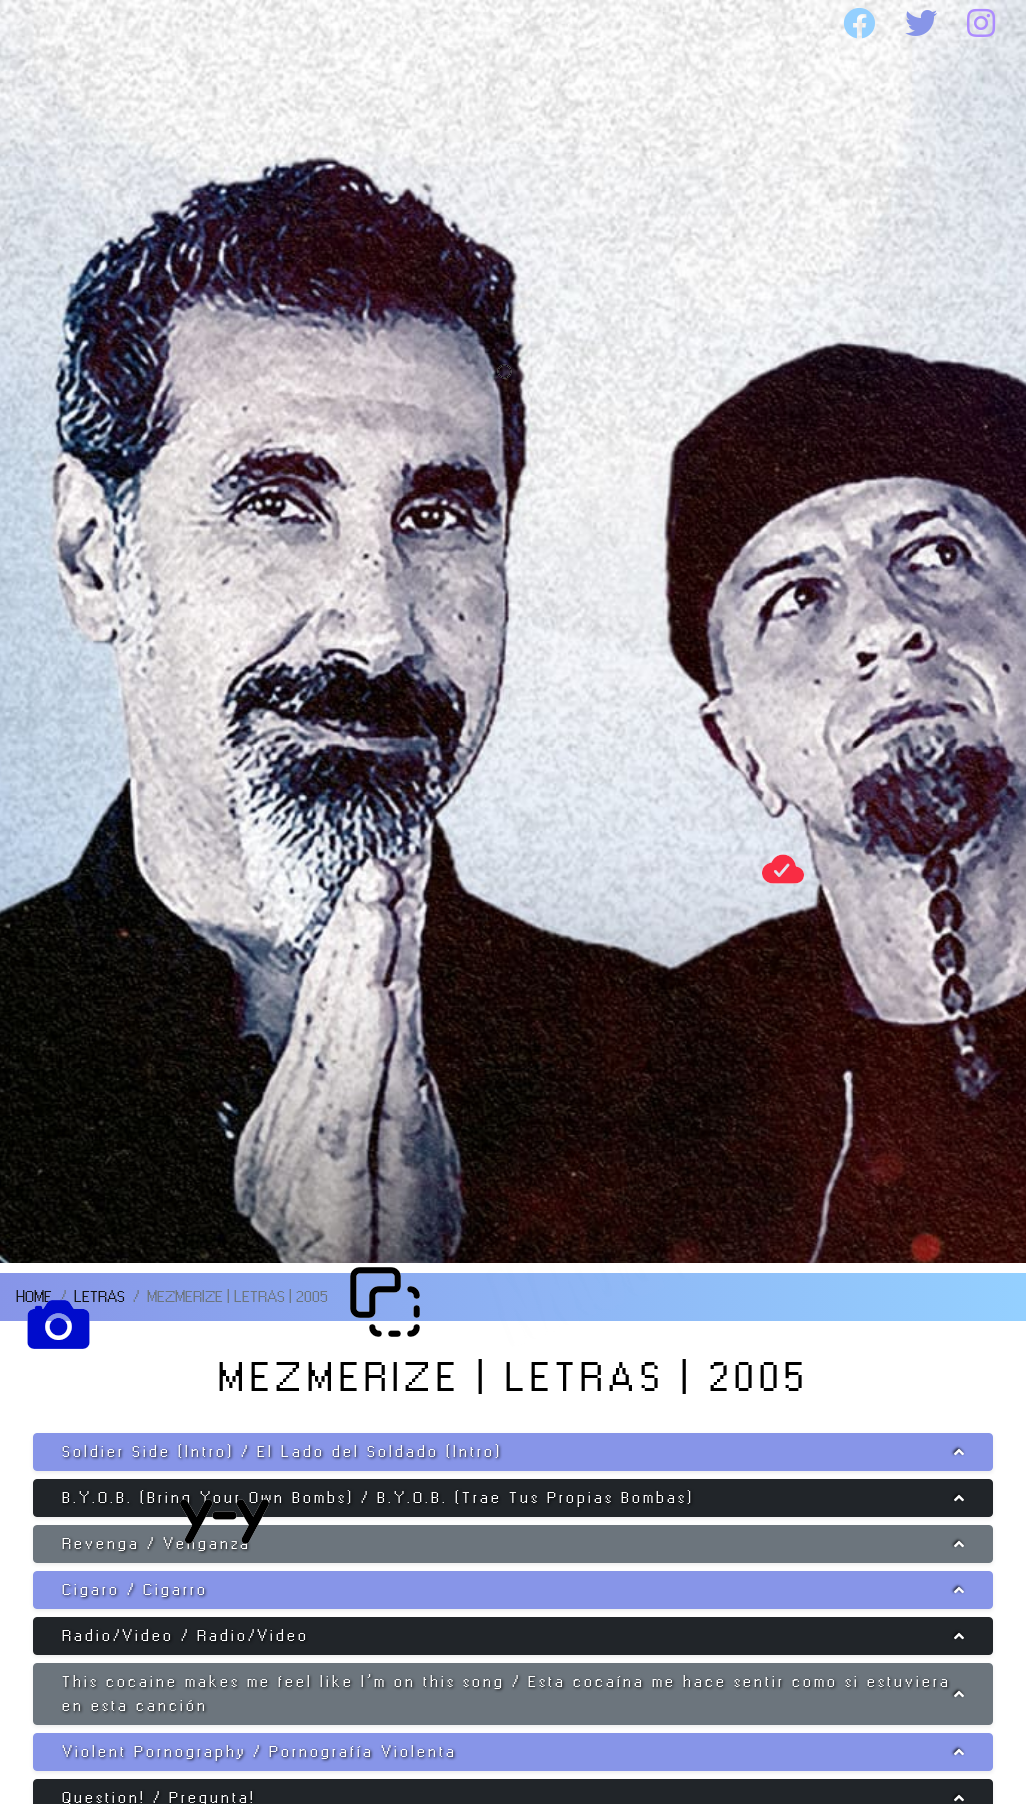 This screenshot has width=1026, height=1804. Describe the element at coordinates (58, 1324) in the screenshot. I see `take a photo` at that location.